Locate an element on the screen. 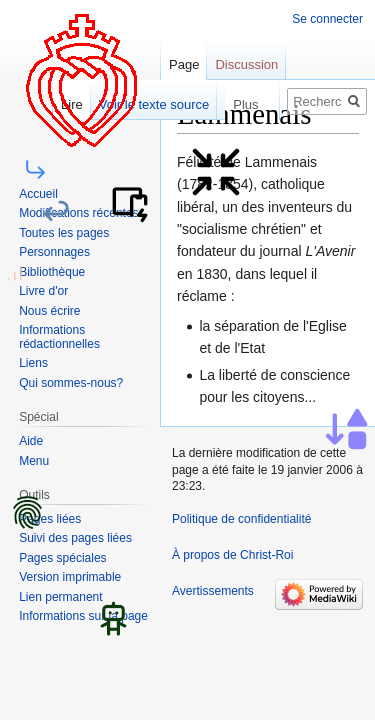  device charging or power status is located at coordinates (130, 203).